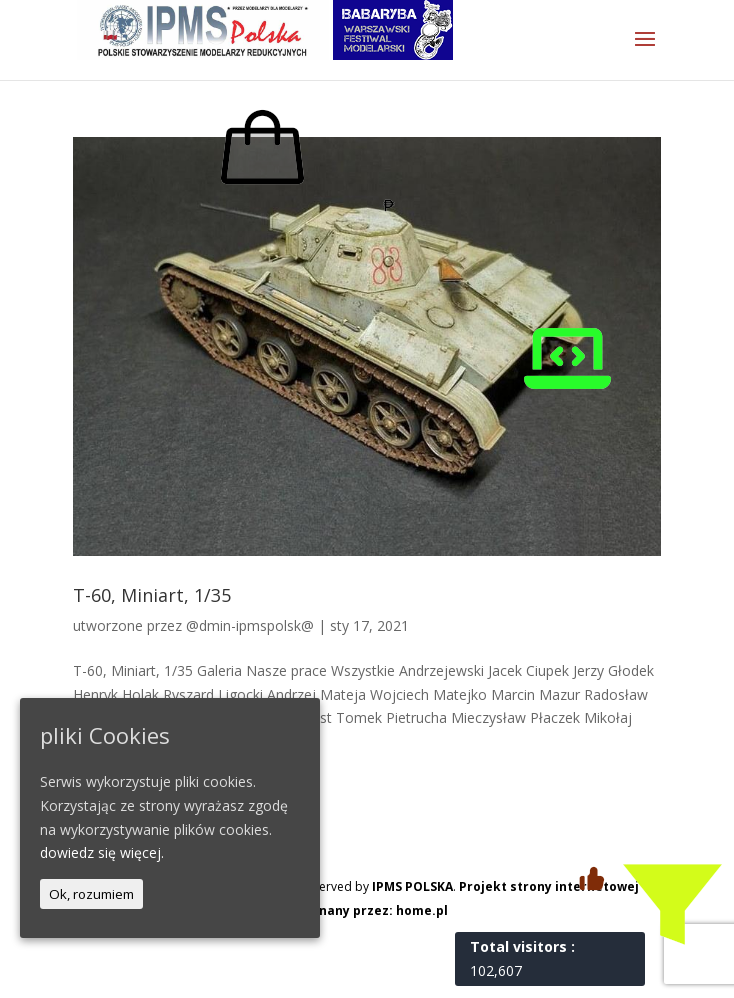 The width and height of the screenshot is (734, 998). What do you see at coordinates (672, 904) in the screenshot?
I see `filter or sort content` at bounding box center [672, 904].